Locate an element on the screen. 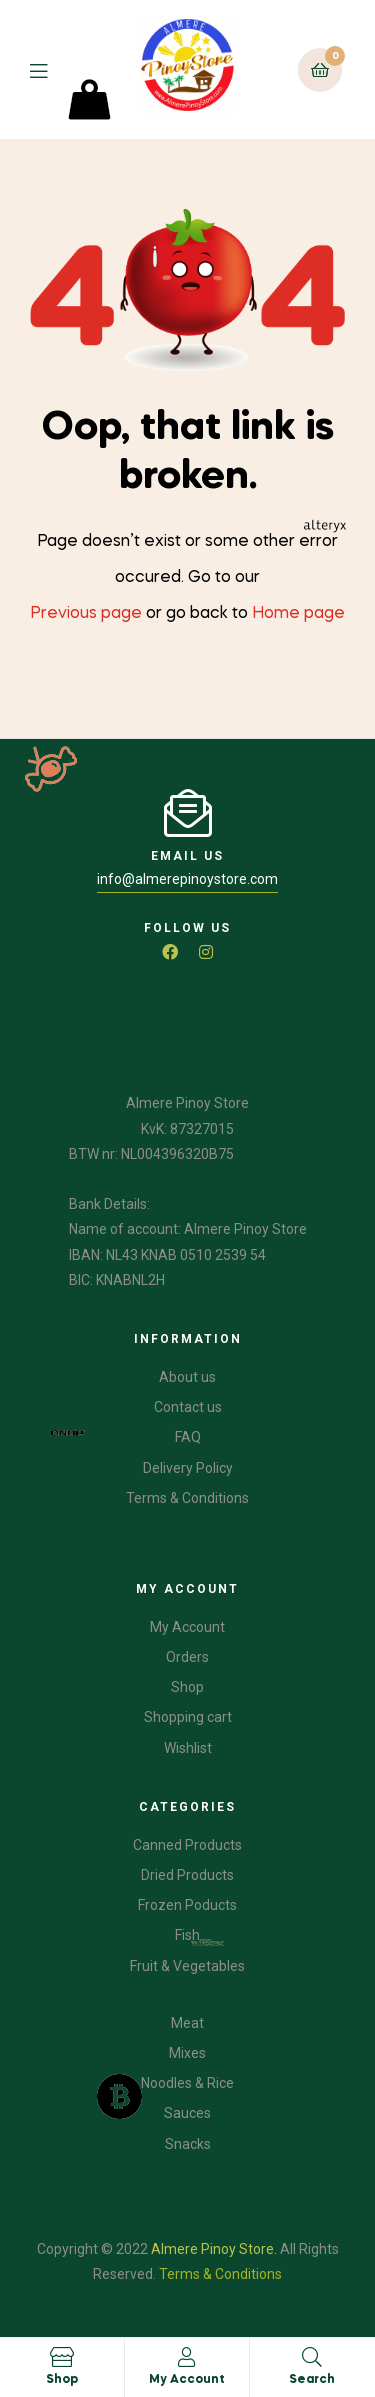 This screenshot has height=2397, width=375. bitcoin sv cryptocurrency logo is located at coordinates (119, 2096).